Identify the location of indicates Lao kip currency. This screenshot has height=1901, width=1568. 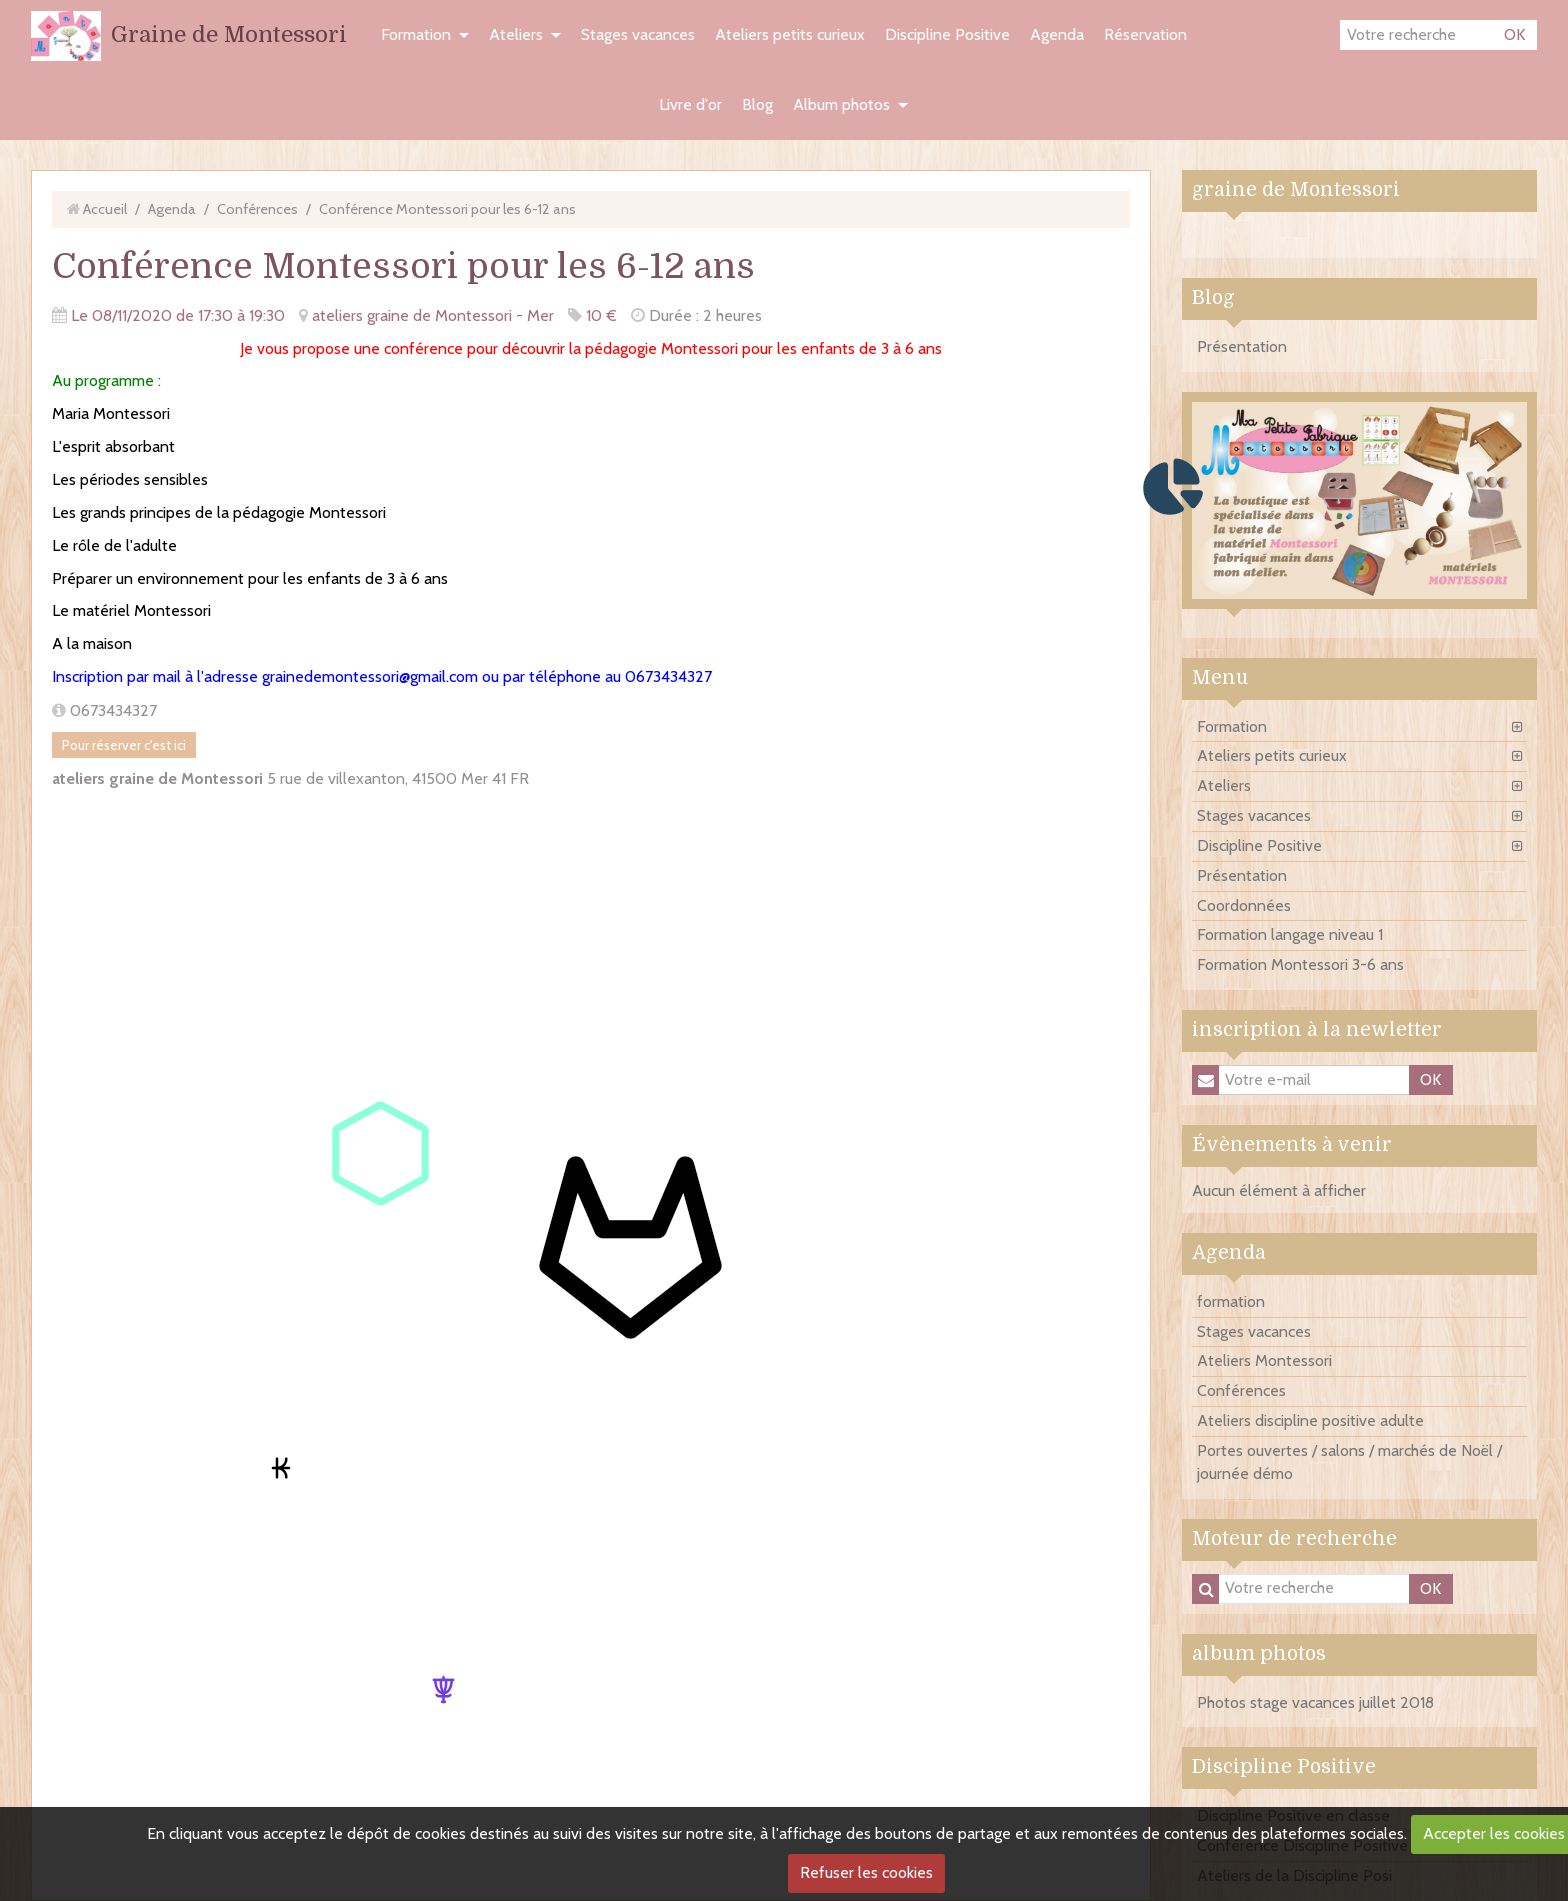
(281, 1468).